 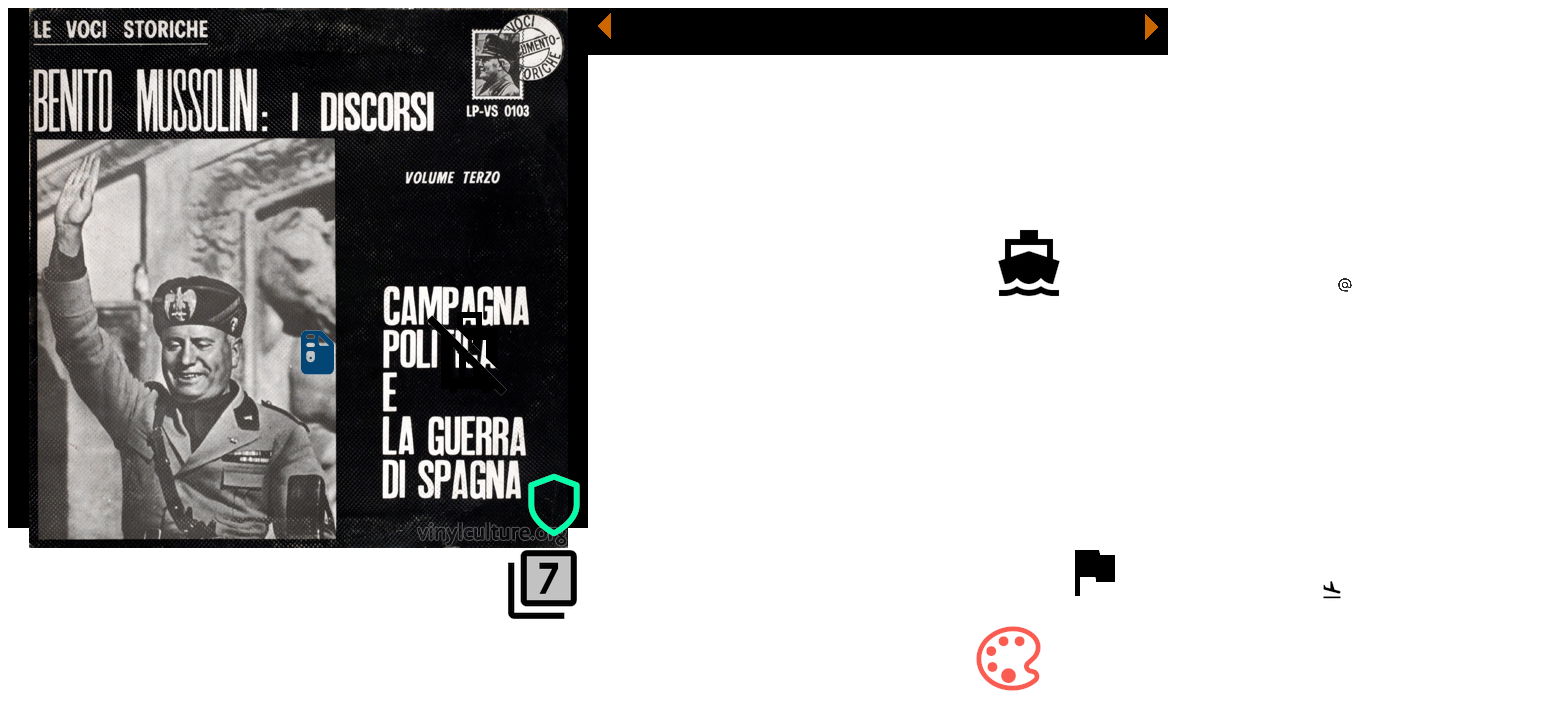 What do you see at coordinates (542, 584) in the screenshot?
I see `indicates item number 7 in a numbered list or gallery` at bounding box center [542, 584].